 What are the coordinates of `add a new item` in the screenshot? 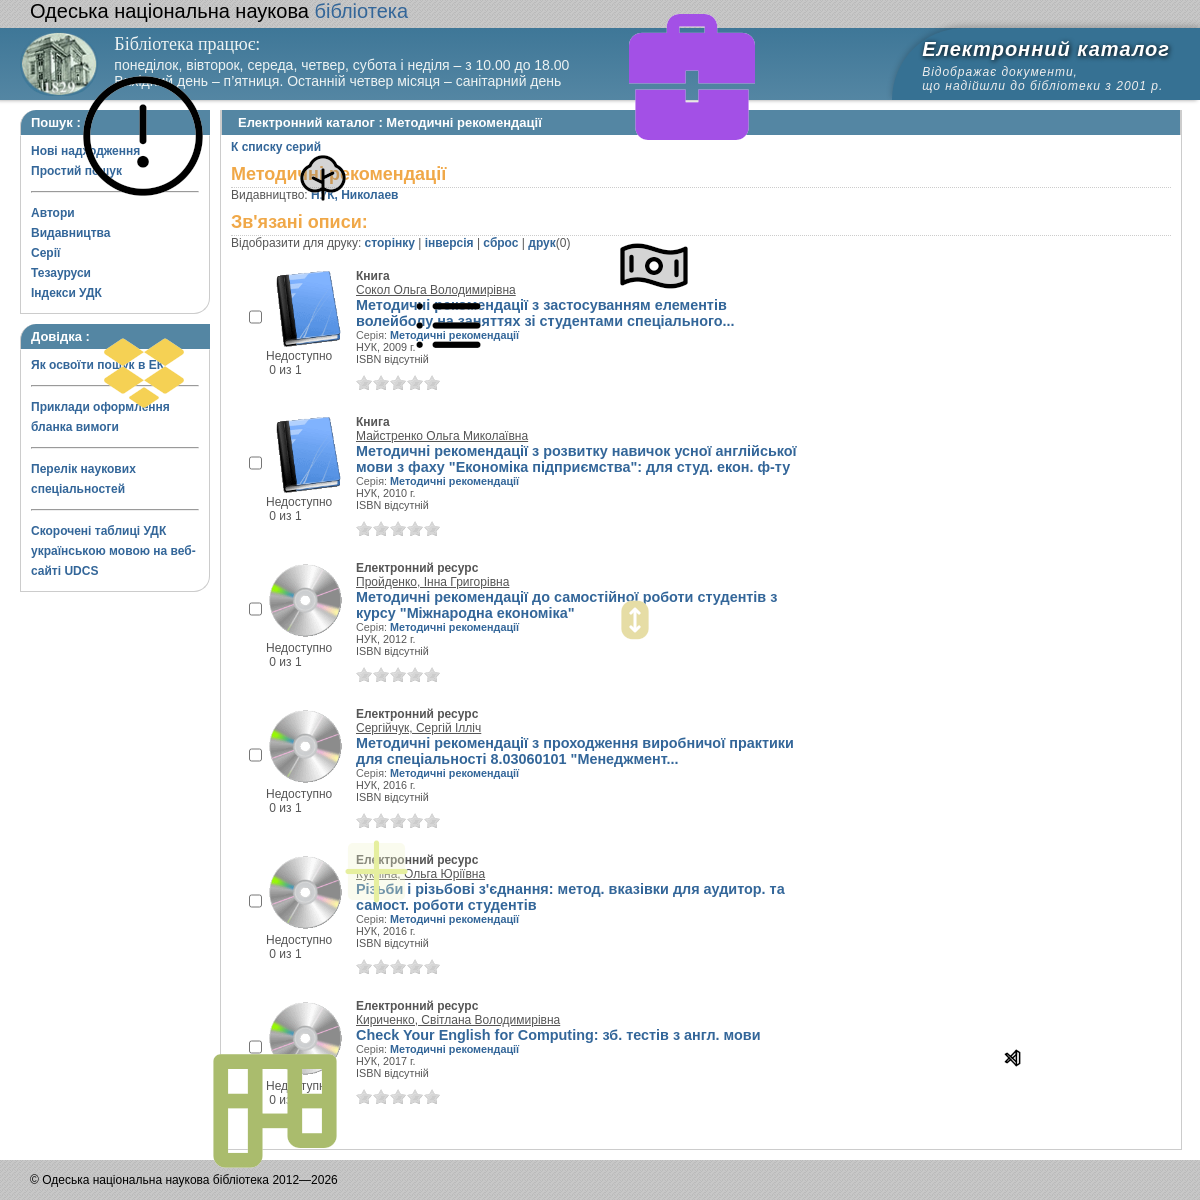 It's located at (376, 871).